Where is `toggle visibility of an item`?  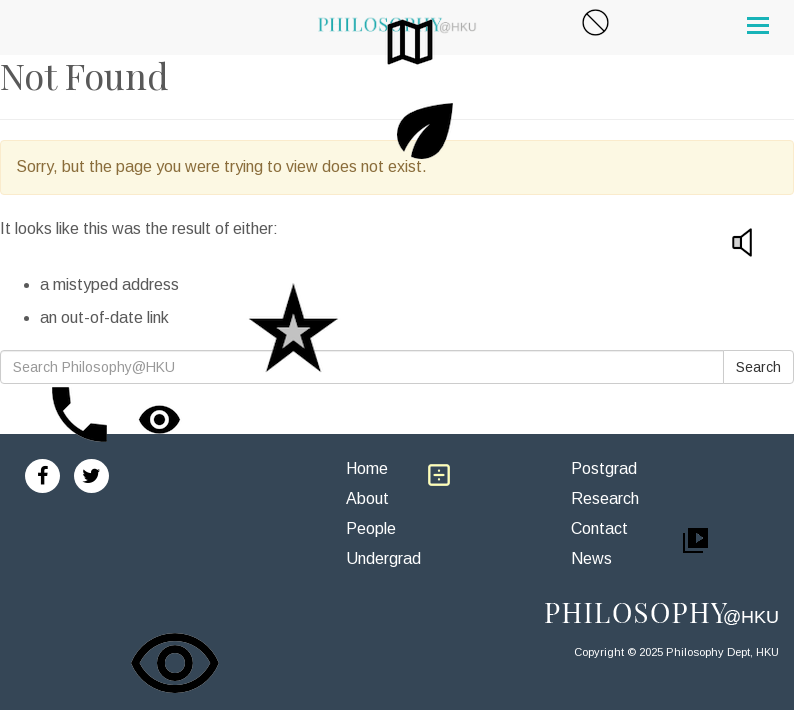 toggle visibility of an item is located at coordinates (175, 665).